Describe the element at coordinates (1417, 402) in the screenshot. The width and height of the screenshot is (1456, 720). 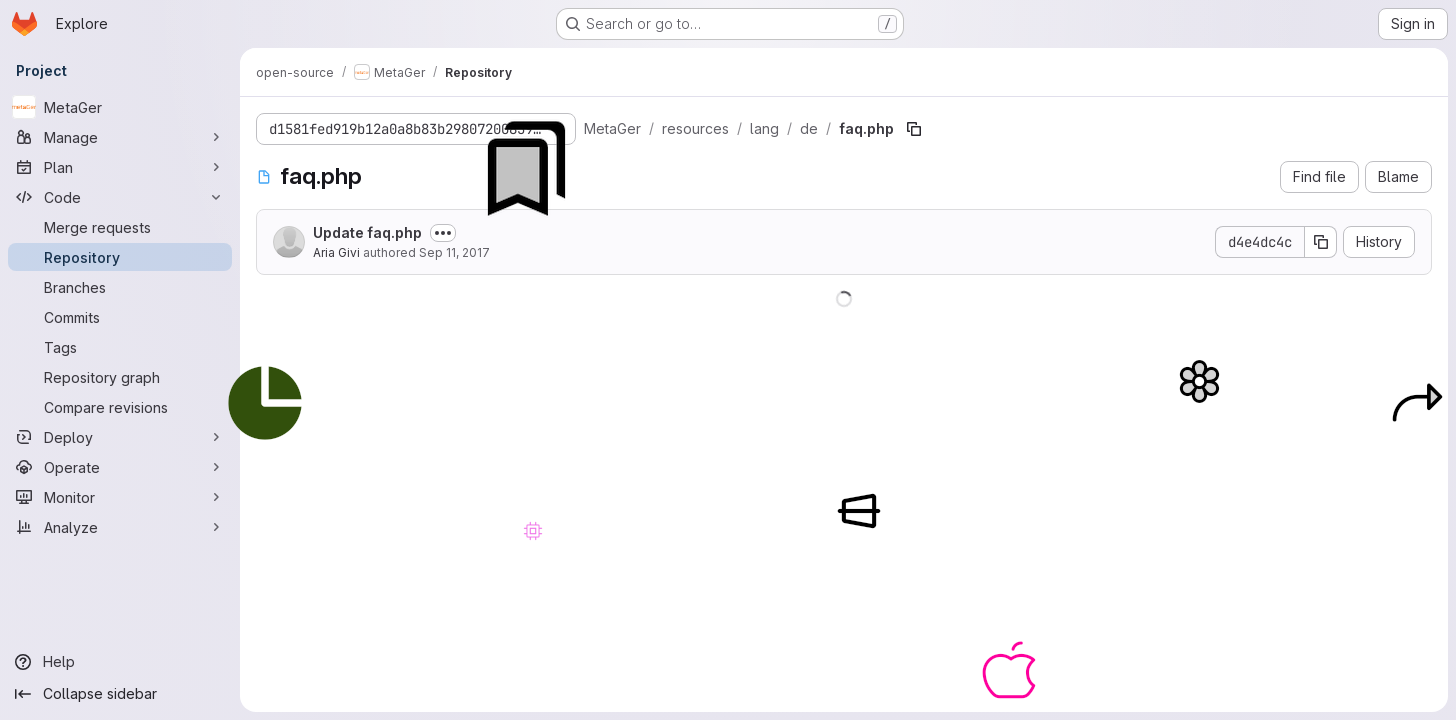
I see `share or forward content` at that location.